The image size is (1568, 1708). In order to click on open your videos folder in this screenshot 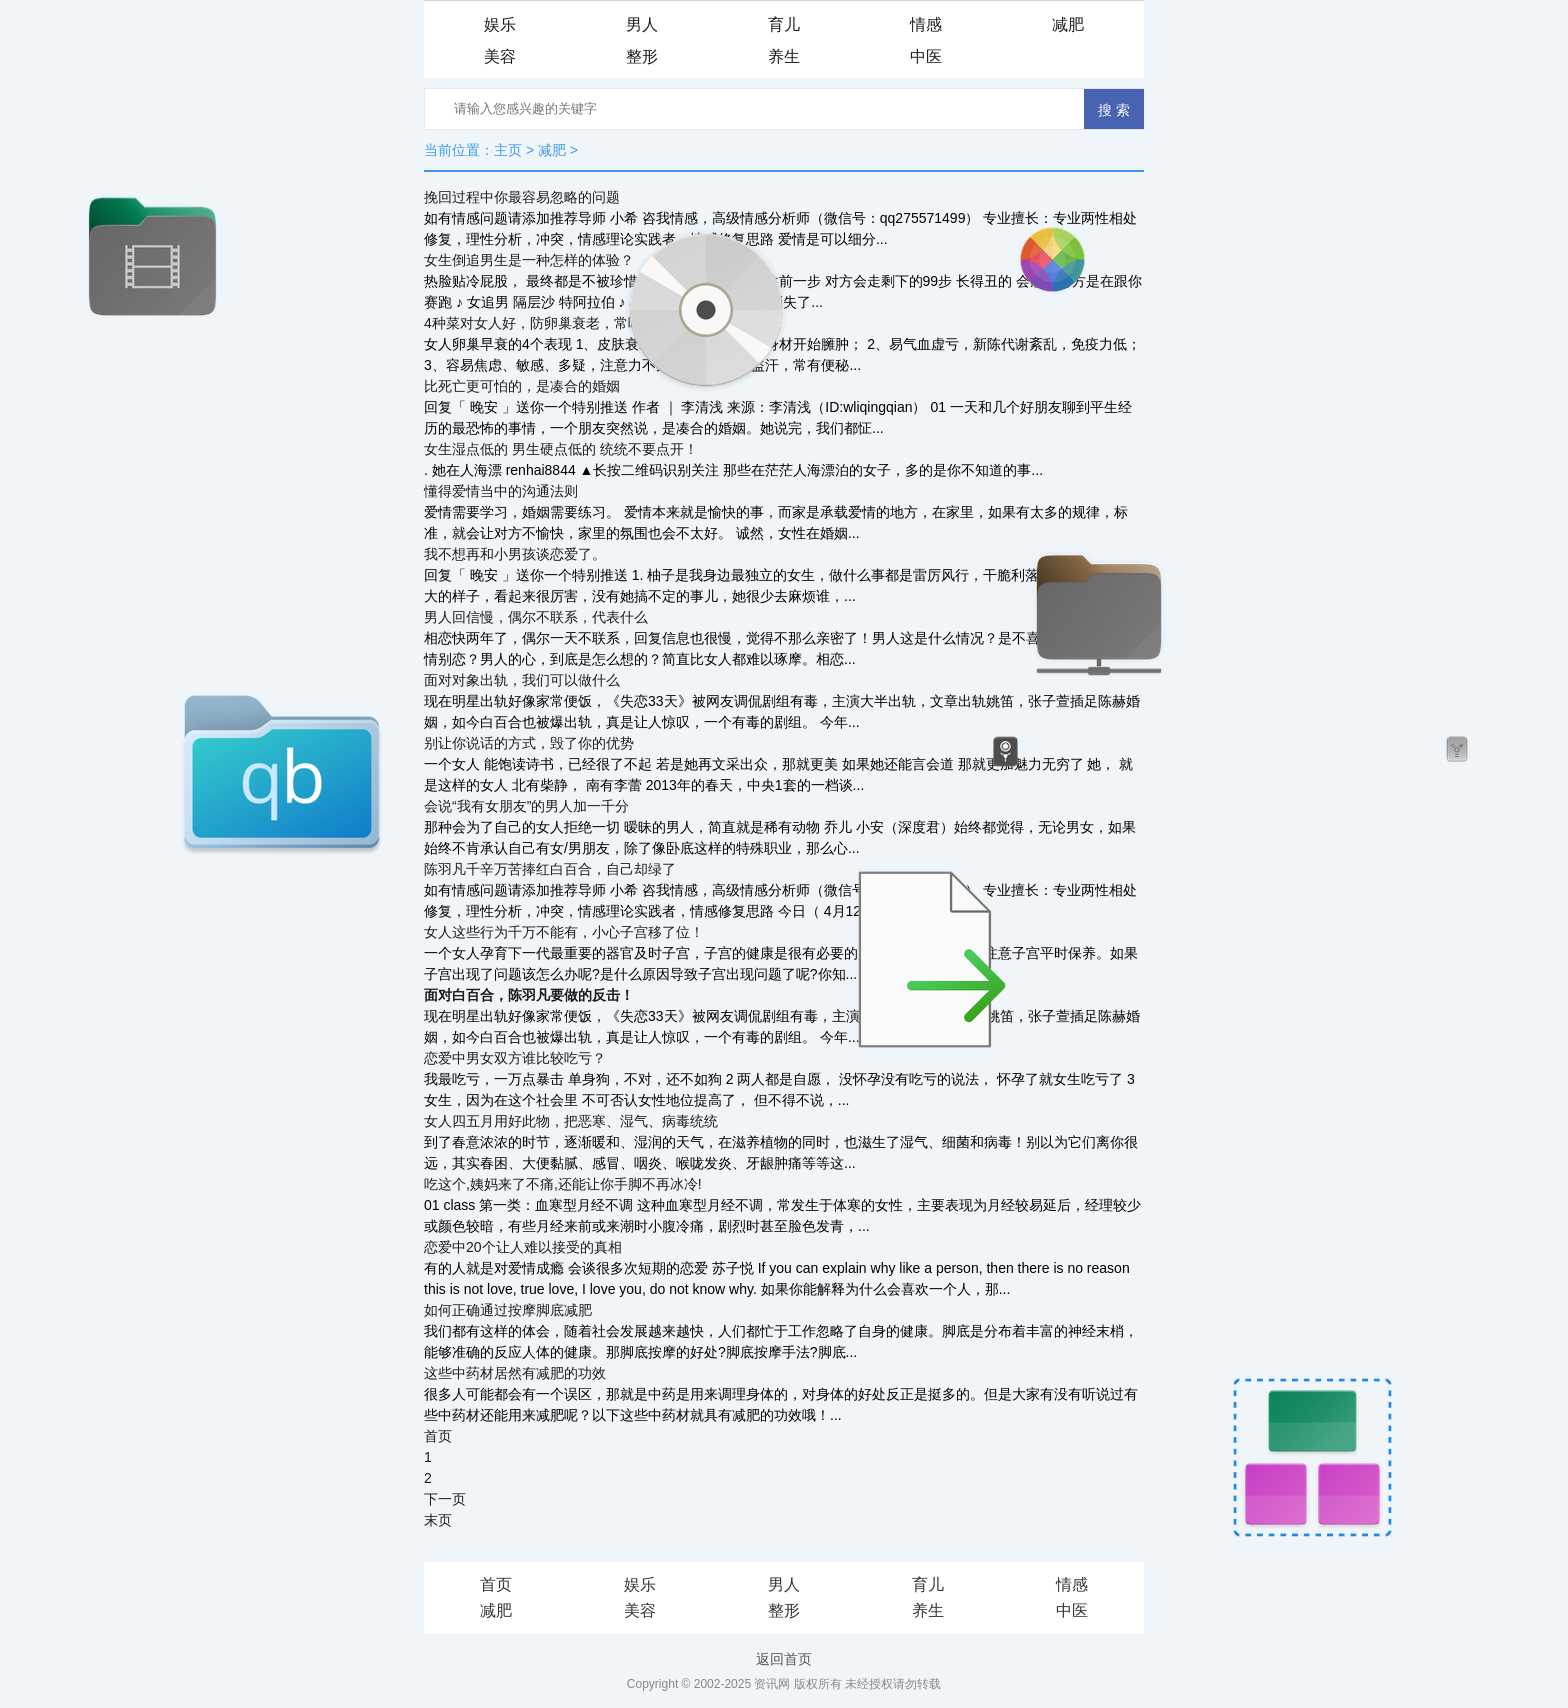, I will do `click(152, 256)`.